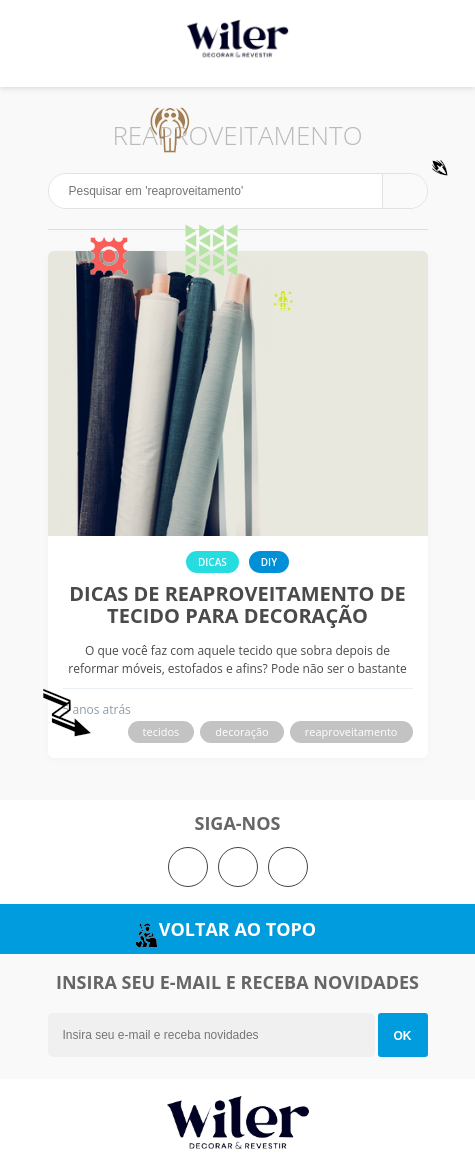  What do you see at coordinates (67, 713) in the screenshot?
I see `indicates a zigzag or multi-directional path` at bounding box center [67, 713].